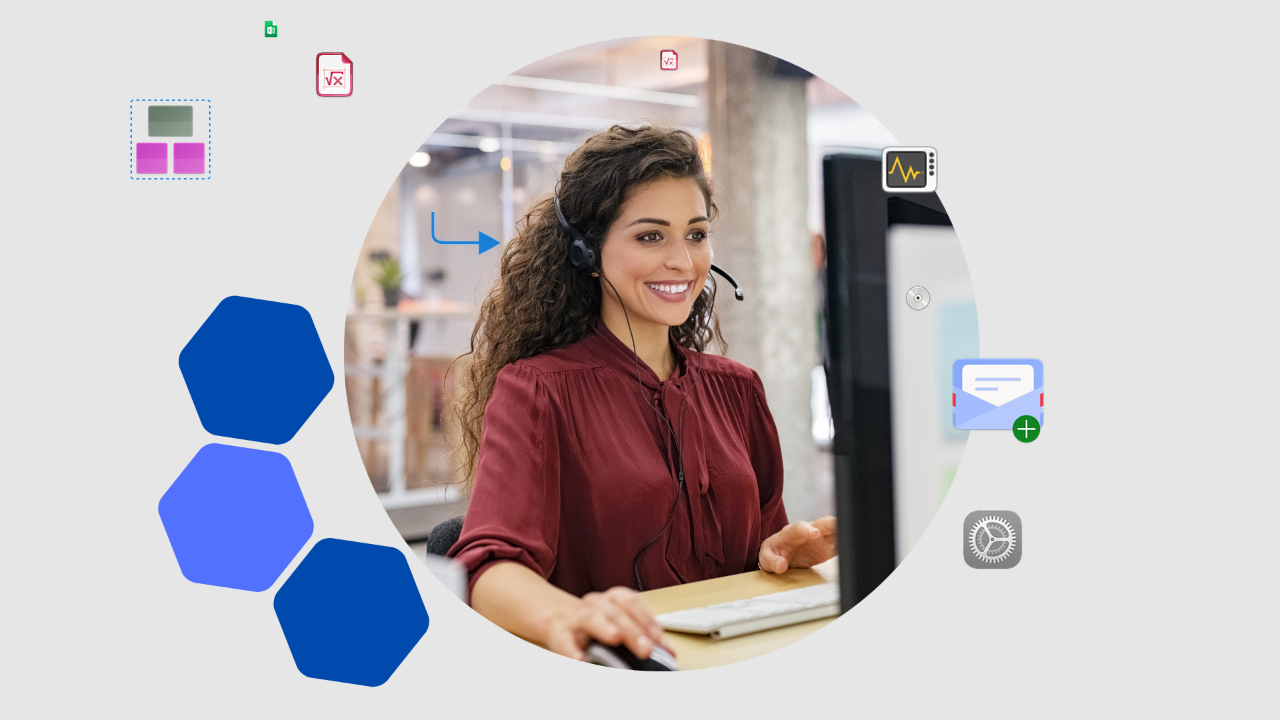  What do you see at coordinates (918, 298) in the screenshot?
I see `access CD/DVD drive contents` at bounding box center [918, 298].